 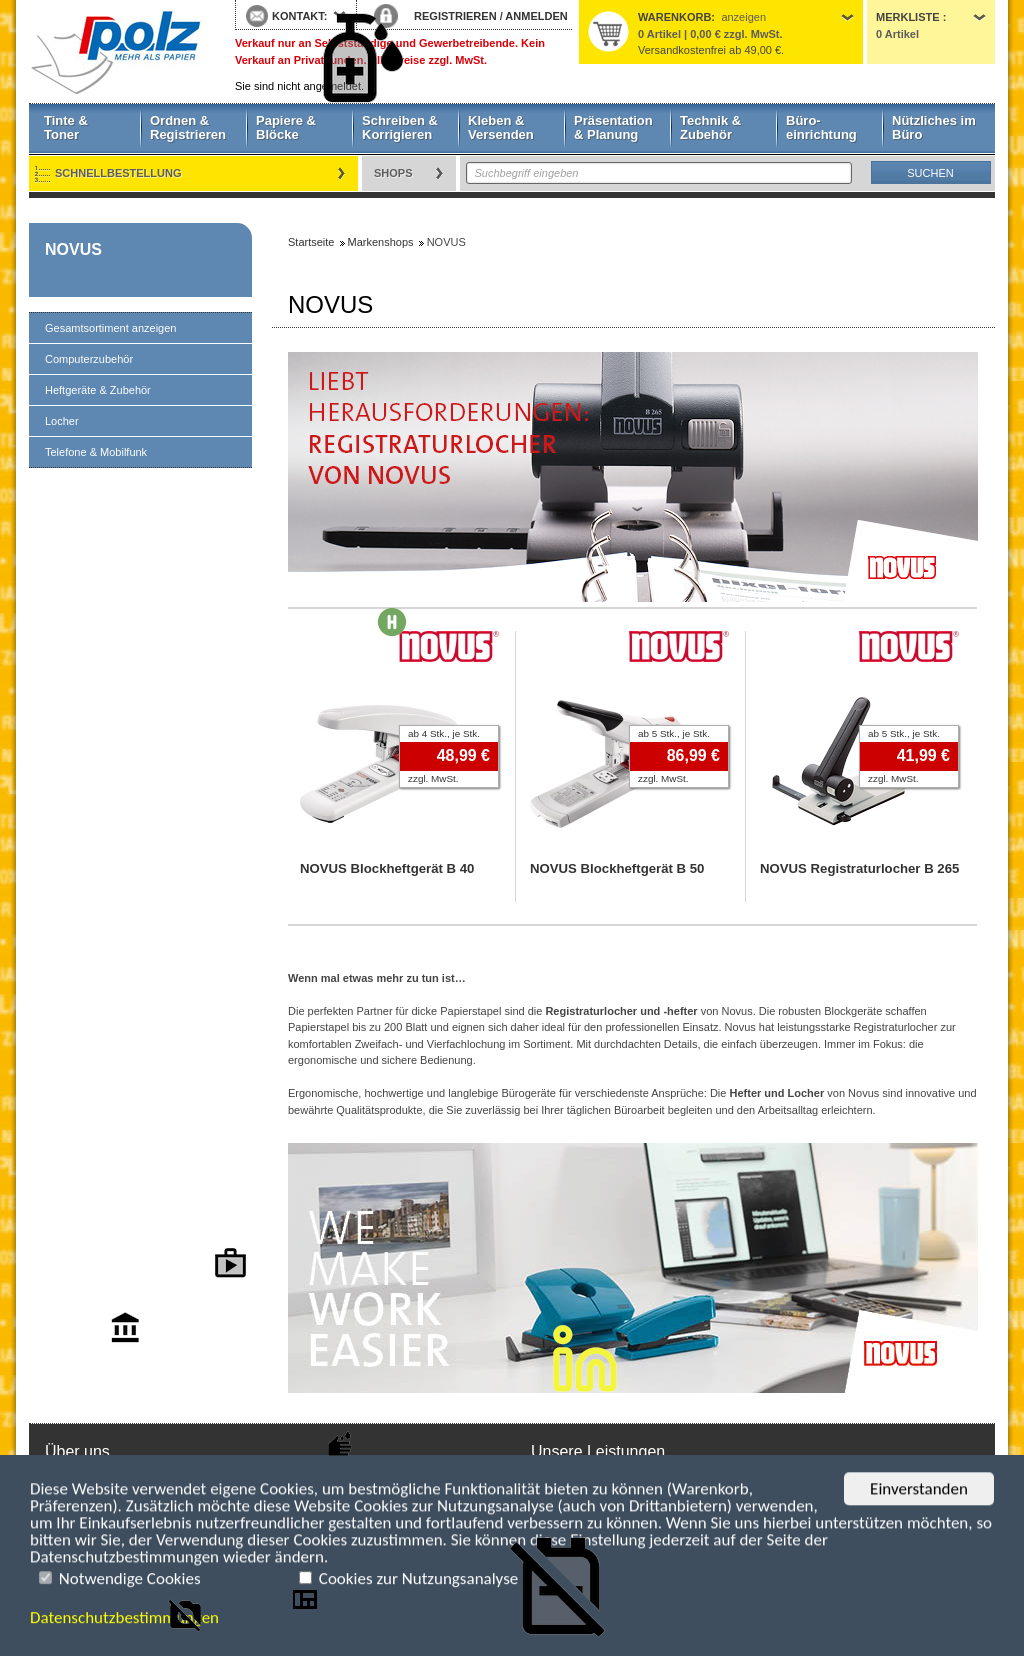 What do you see at coordinates (585, 1360) in the screenshot?
I see `connect with linkedin` at bounding box center [585, 1360].